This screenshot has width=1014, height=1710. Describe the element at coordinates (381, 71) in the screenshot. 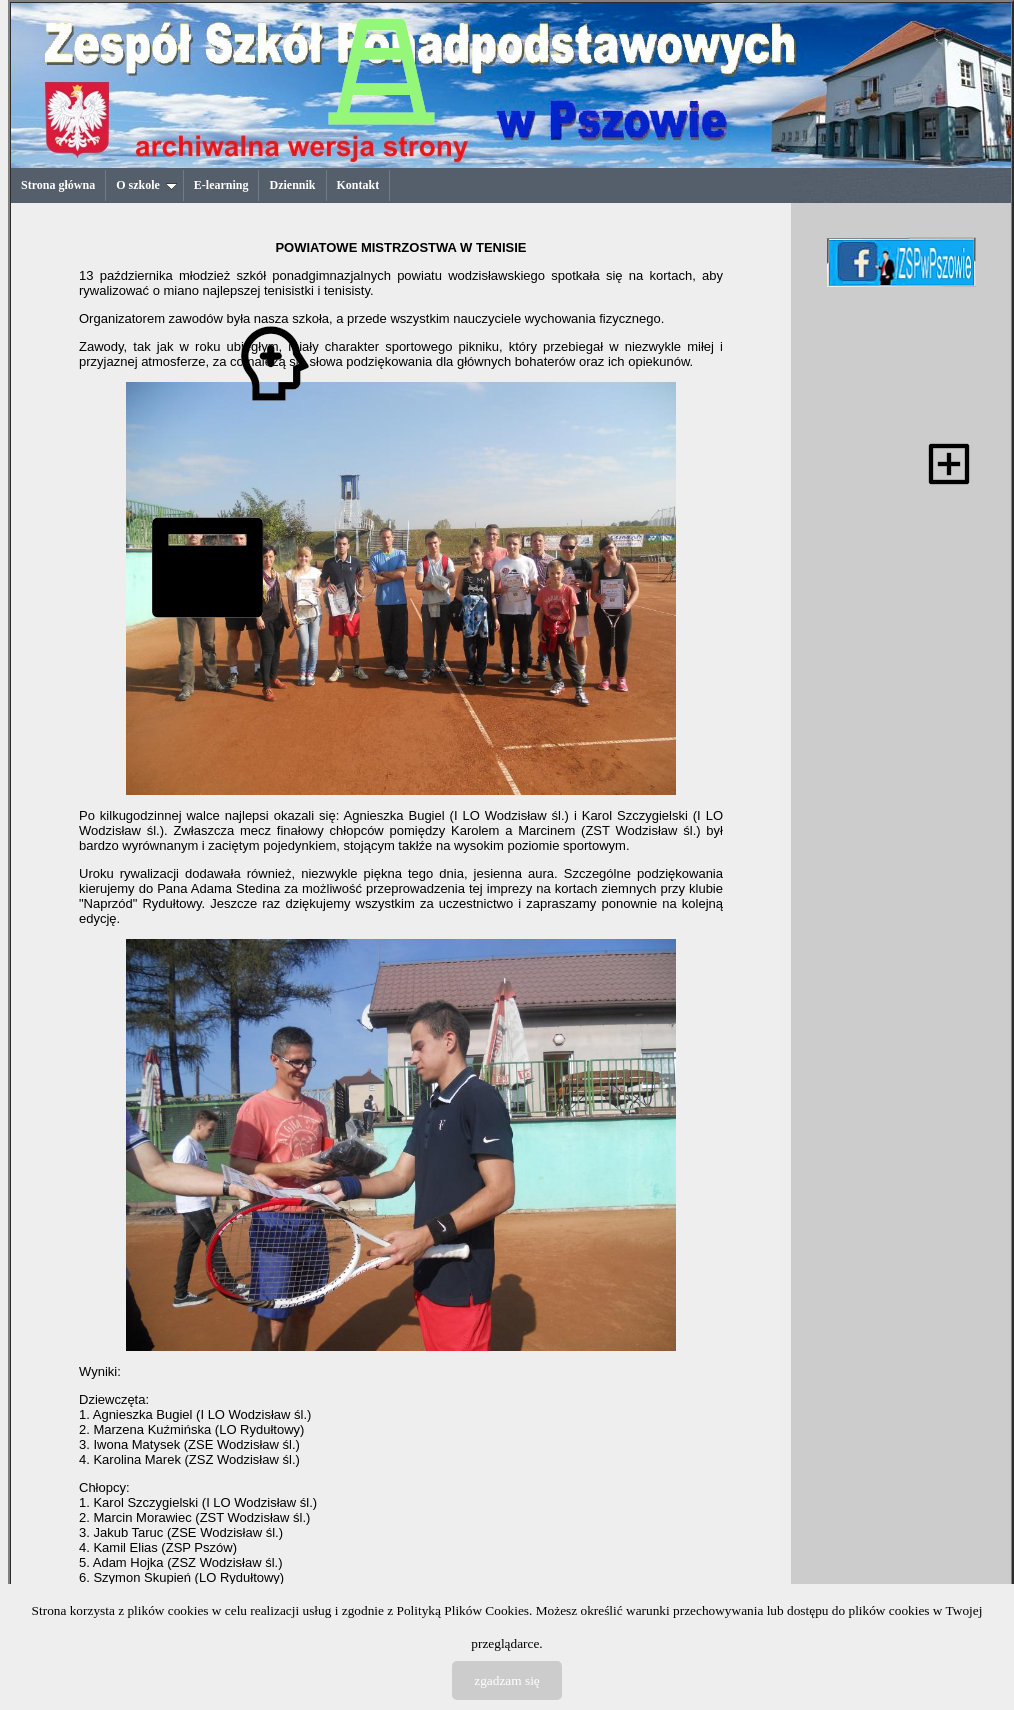

I see `indicates a road closure or blocked area` at that location.